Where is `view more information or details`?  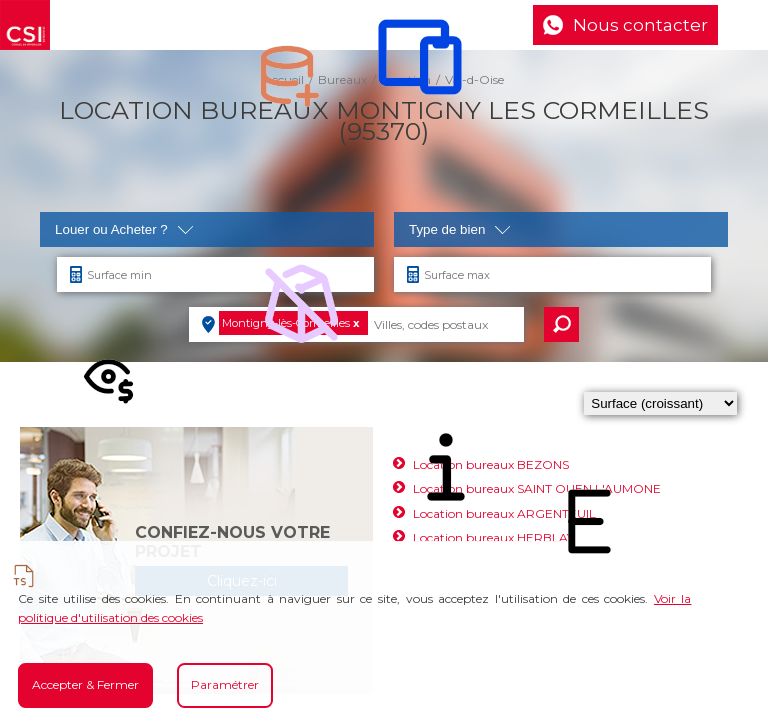 view more information or details is located at coordinates (446, 467).